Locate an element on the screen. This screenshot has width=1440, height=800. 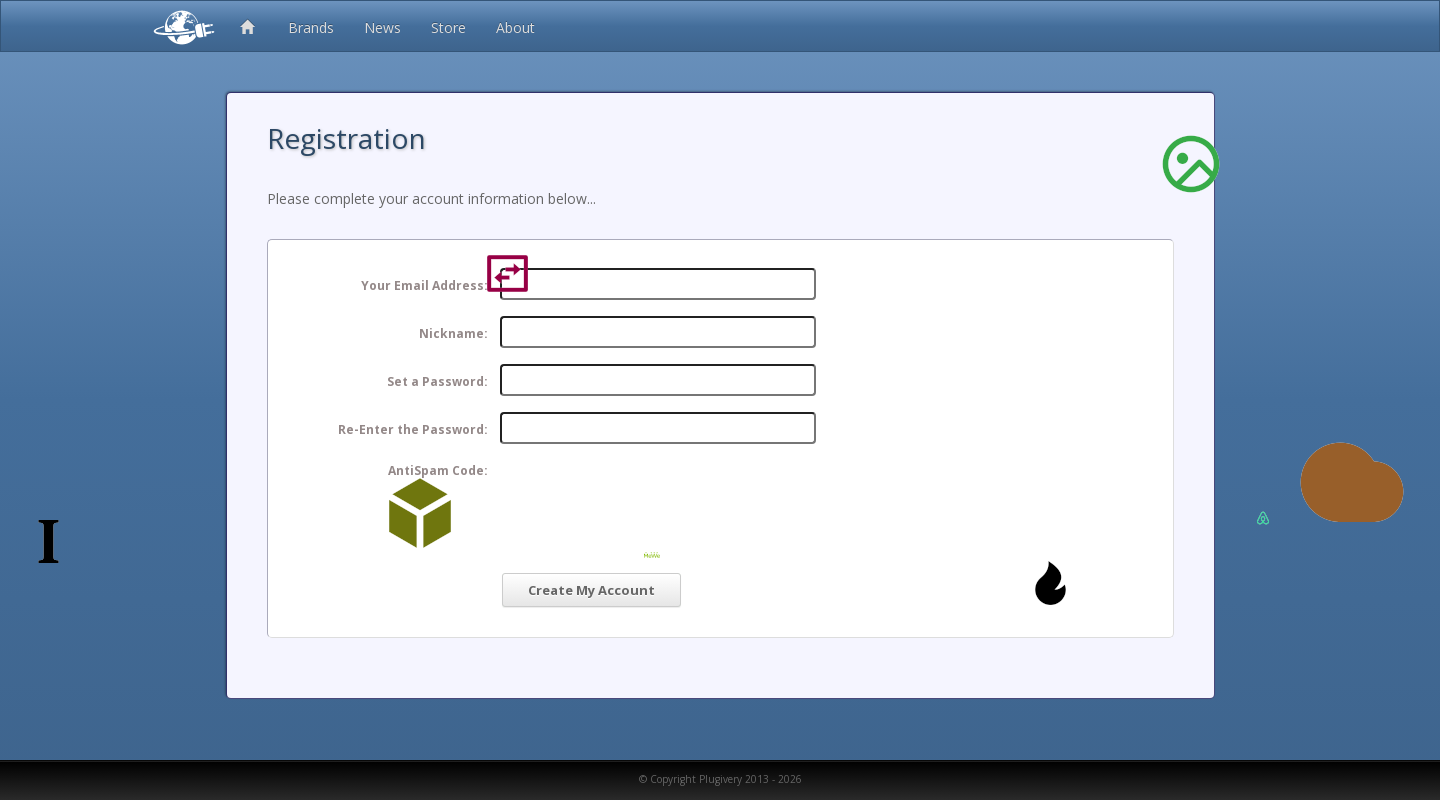
open the airbnb app is located at coordinates (1263, 518).